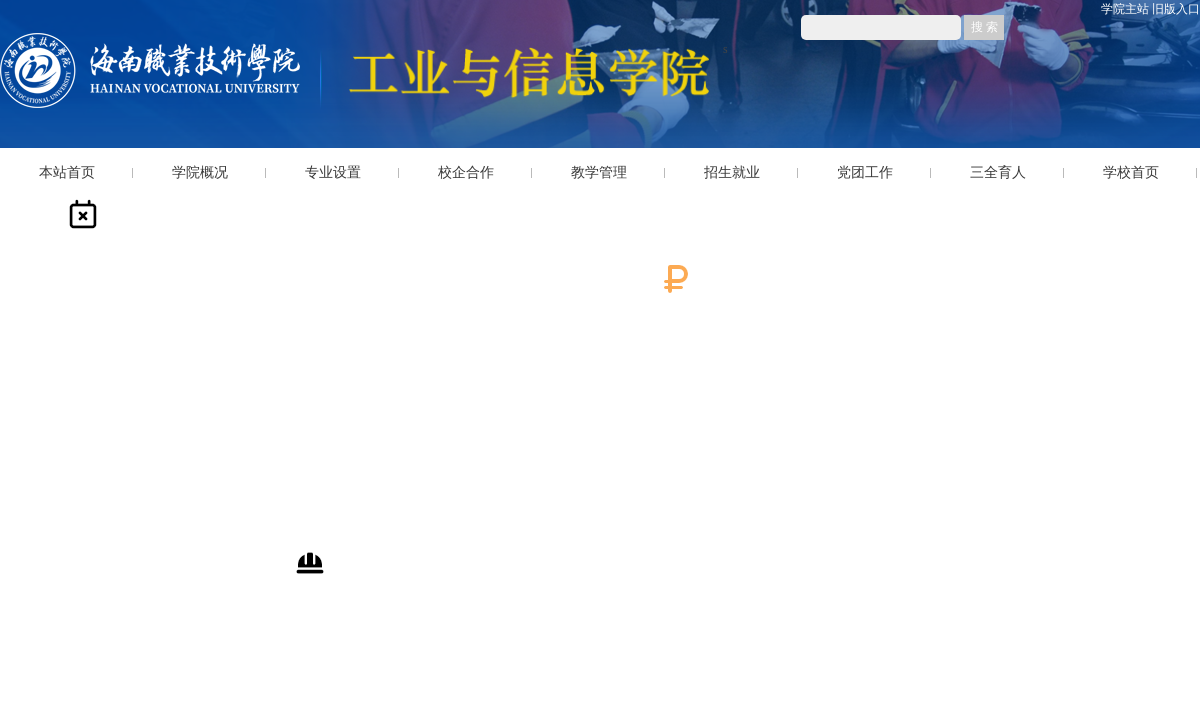 Image resolution: width=1200 pixels, height=720 pixels. I want to click on access construction or worksite safety settings, so click(310, 563).